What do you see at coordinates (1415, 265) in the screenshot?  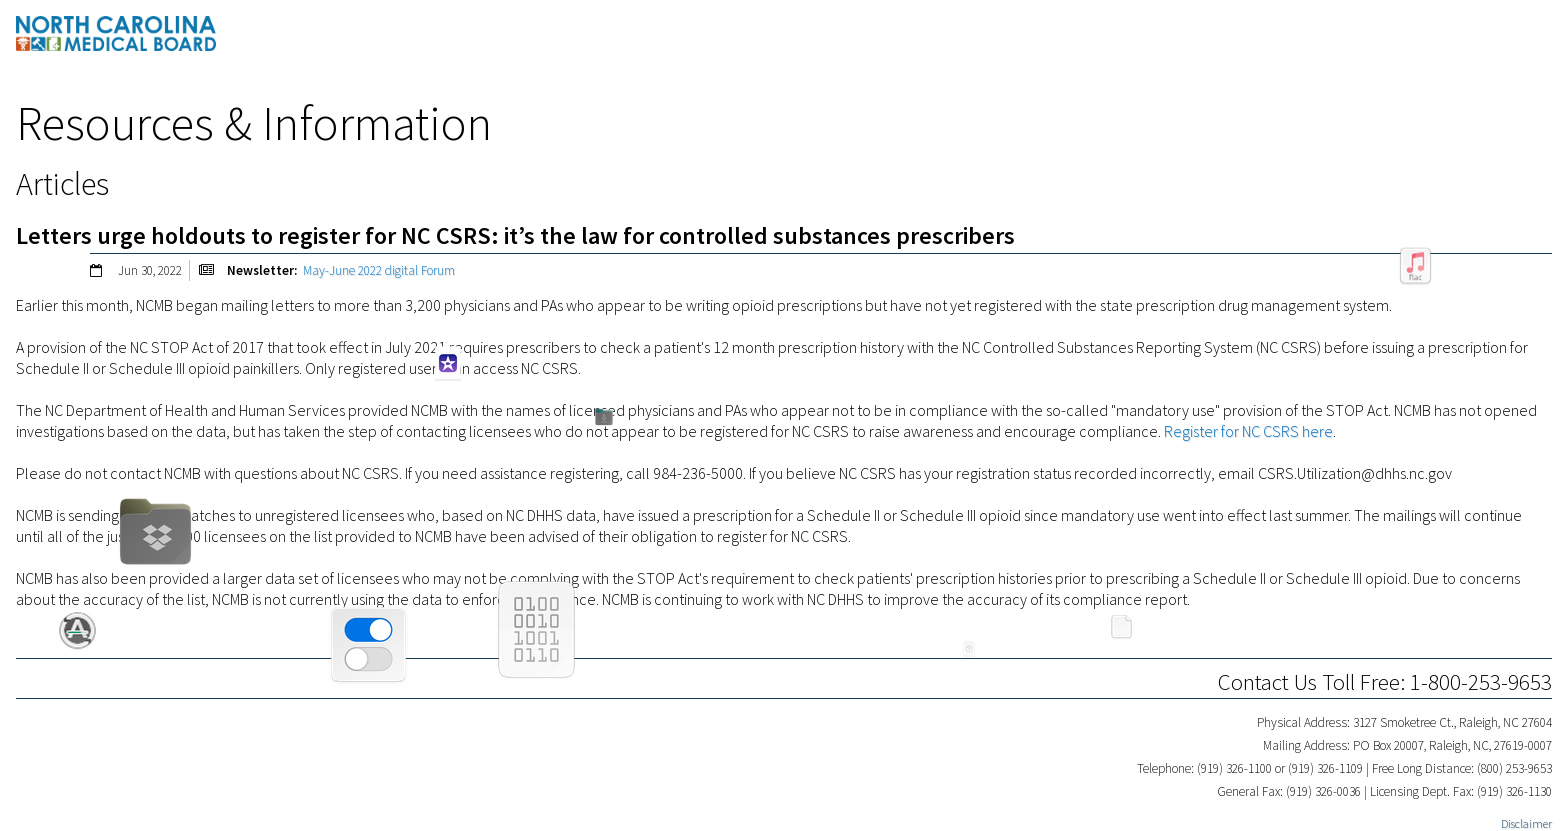 I see `a flac audio file` at bounding box center [1415, 265].